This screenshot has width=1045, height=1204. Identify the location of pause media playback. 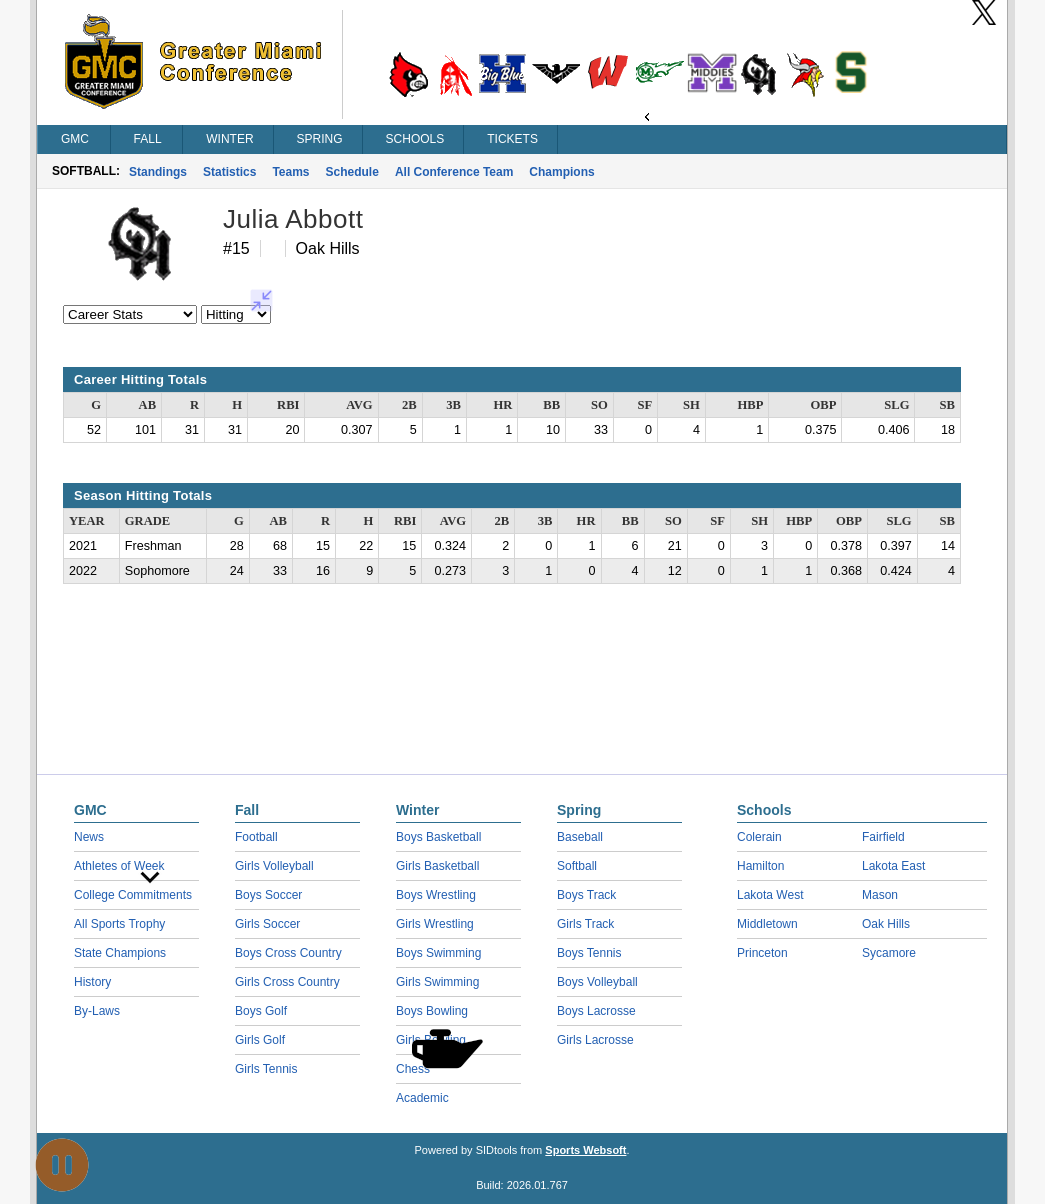
(62, 1165).